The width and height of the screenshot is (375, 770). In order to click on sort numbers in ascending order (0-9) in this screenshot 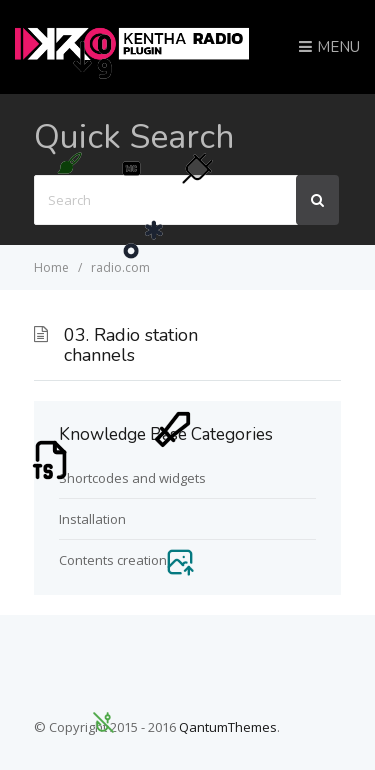, I will do `click(93, 56)`.